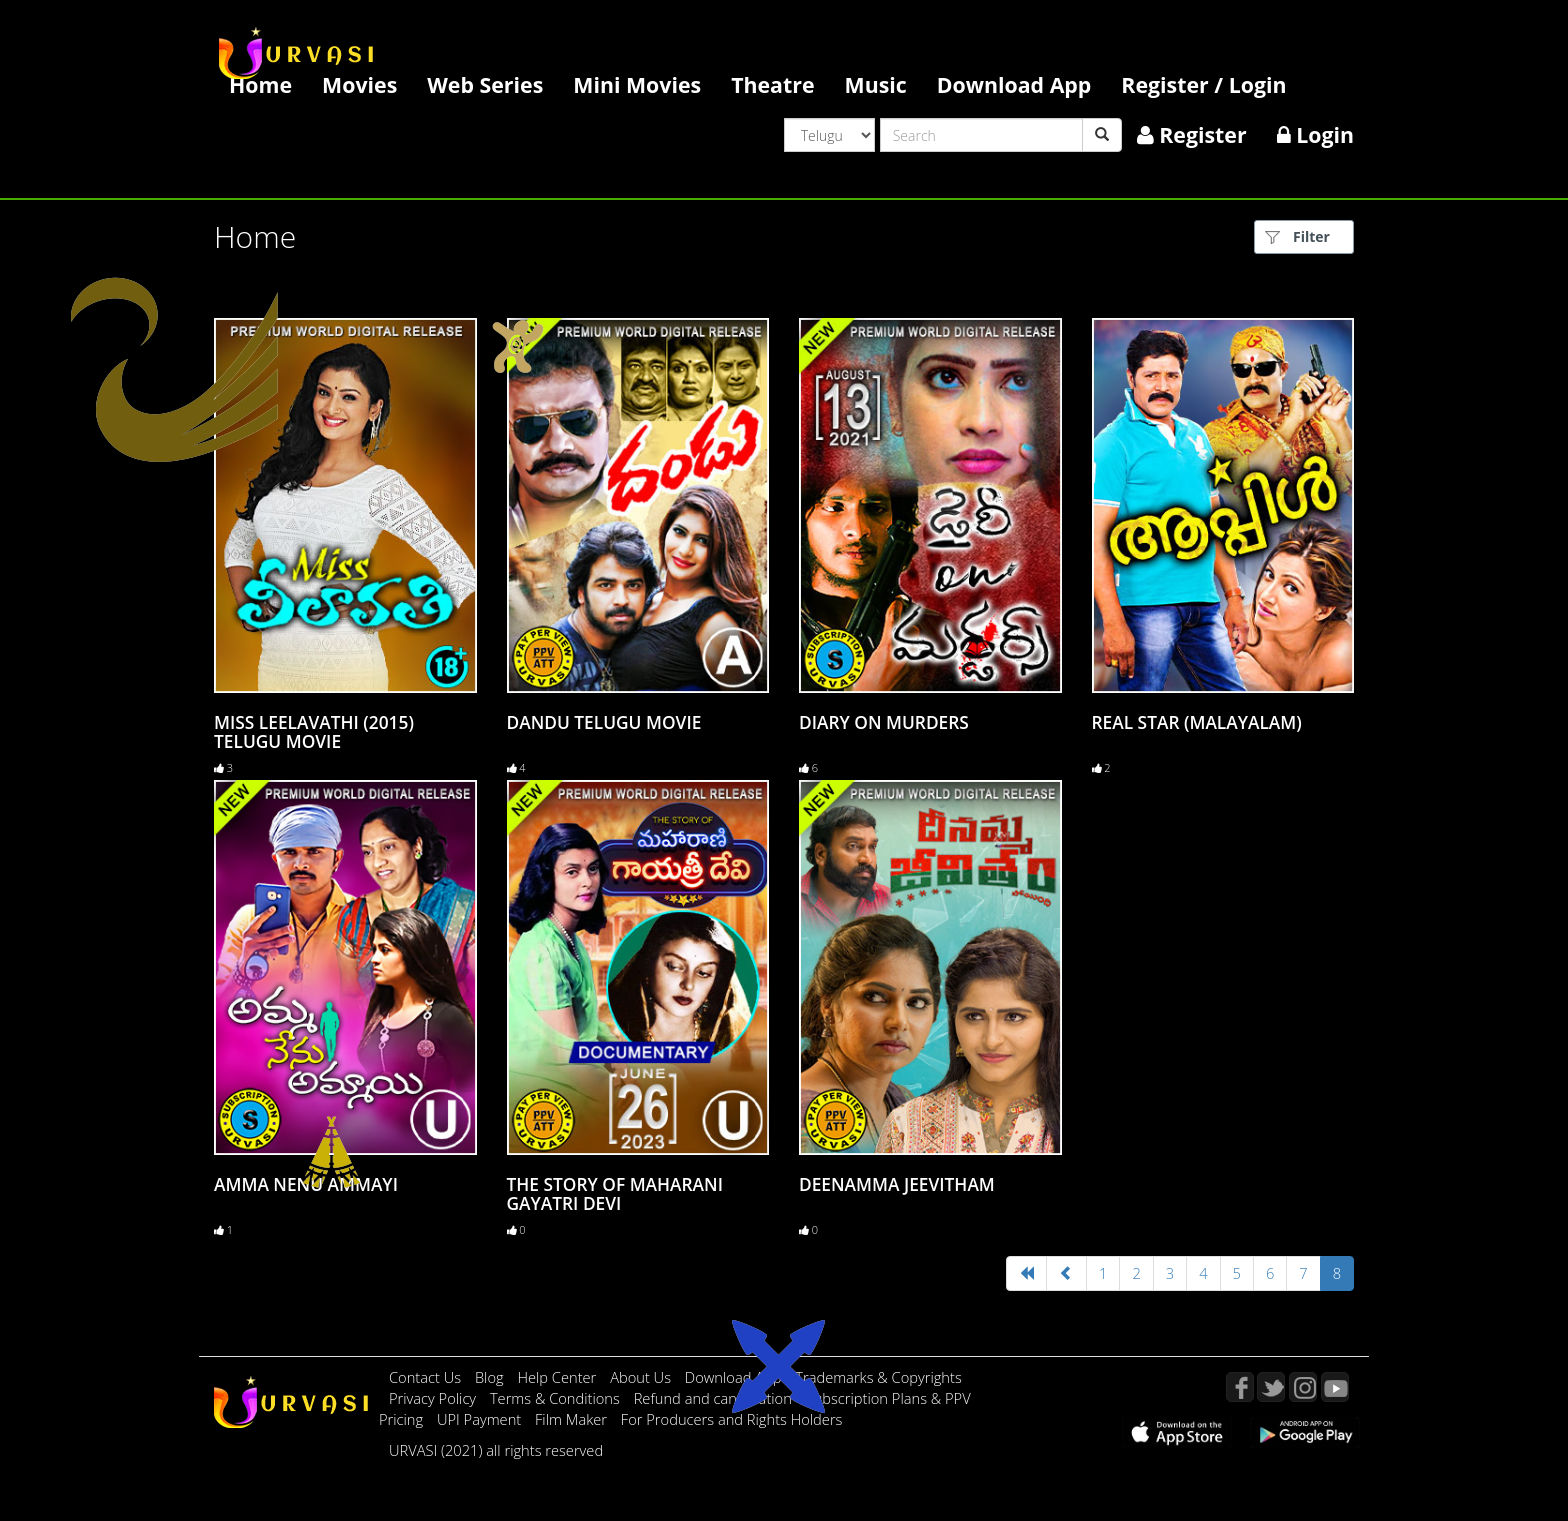  Describe the element at coordinates (175, 360) in the screenshot. I see `swan or bird-themed game element` at that location.